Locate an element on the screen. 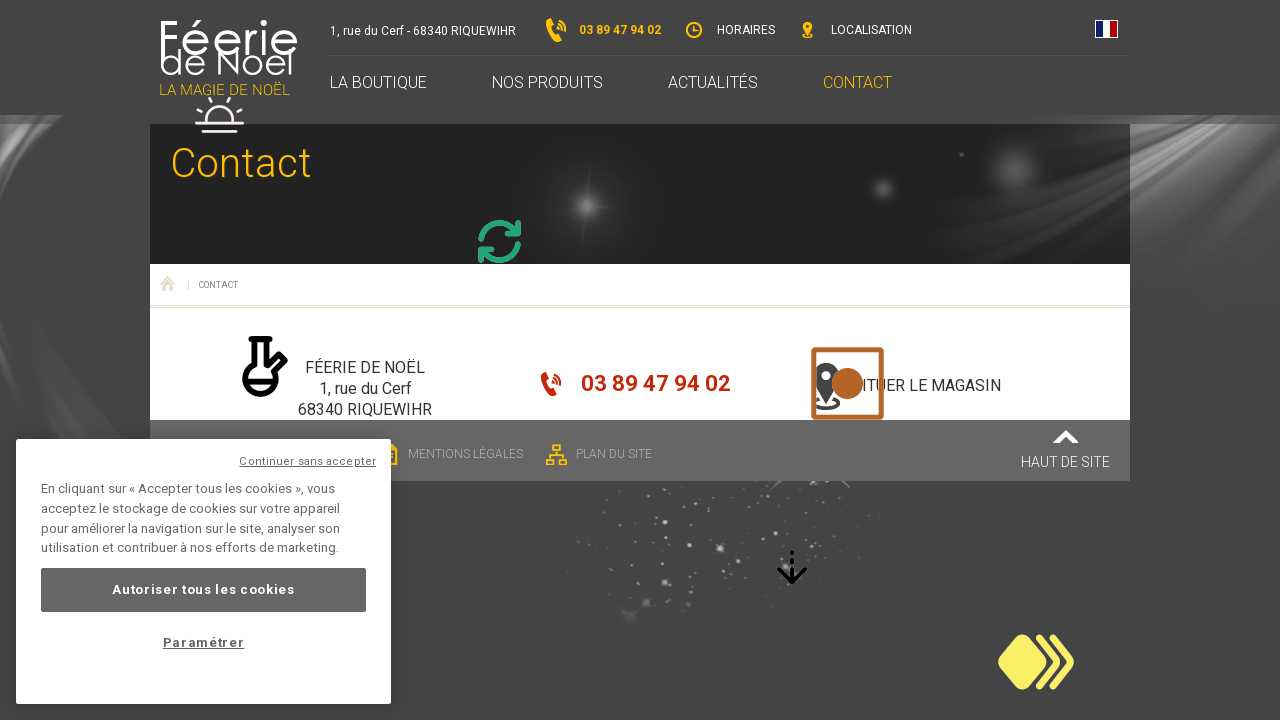 The image size is (1280, 720). toggle sunrise/sunset display mode is located at coordinates (219, 116).